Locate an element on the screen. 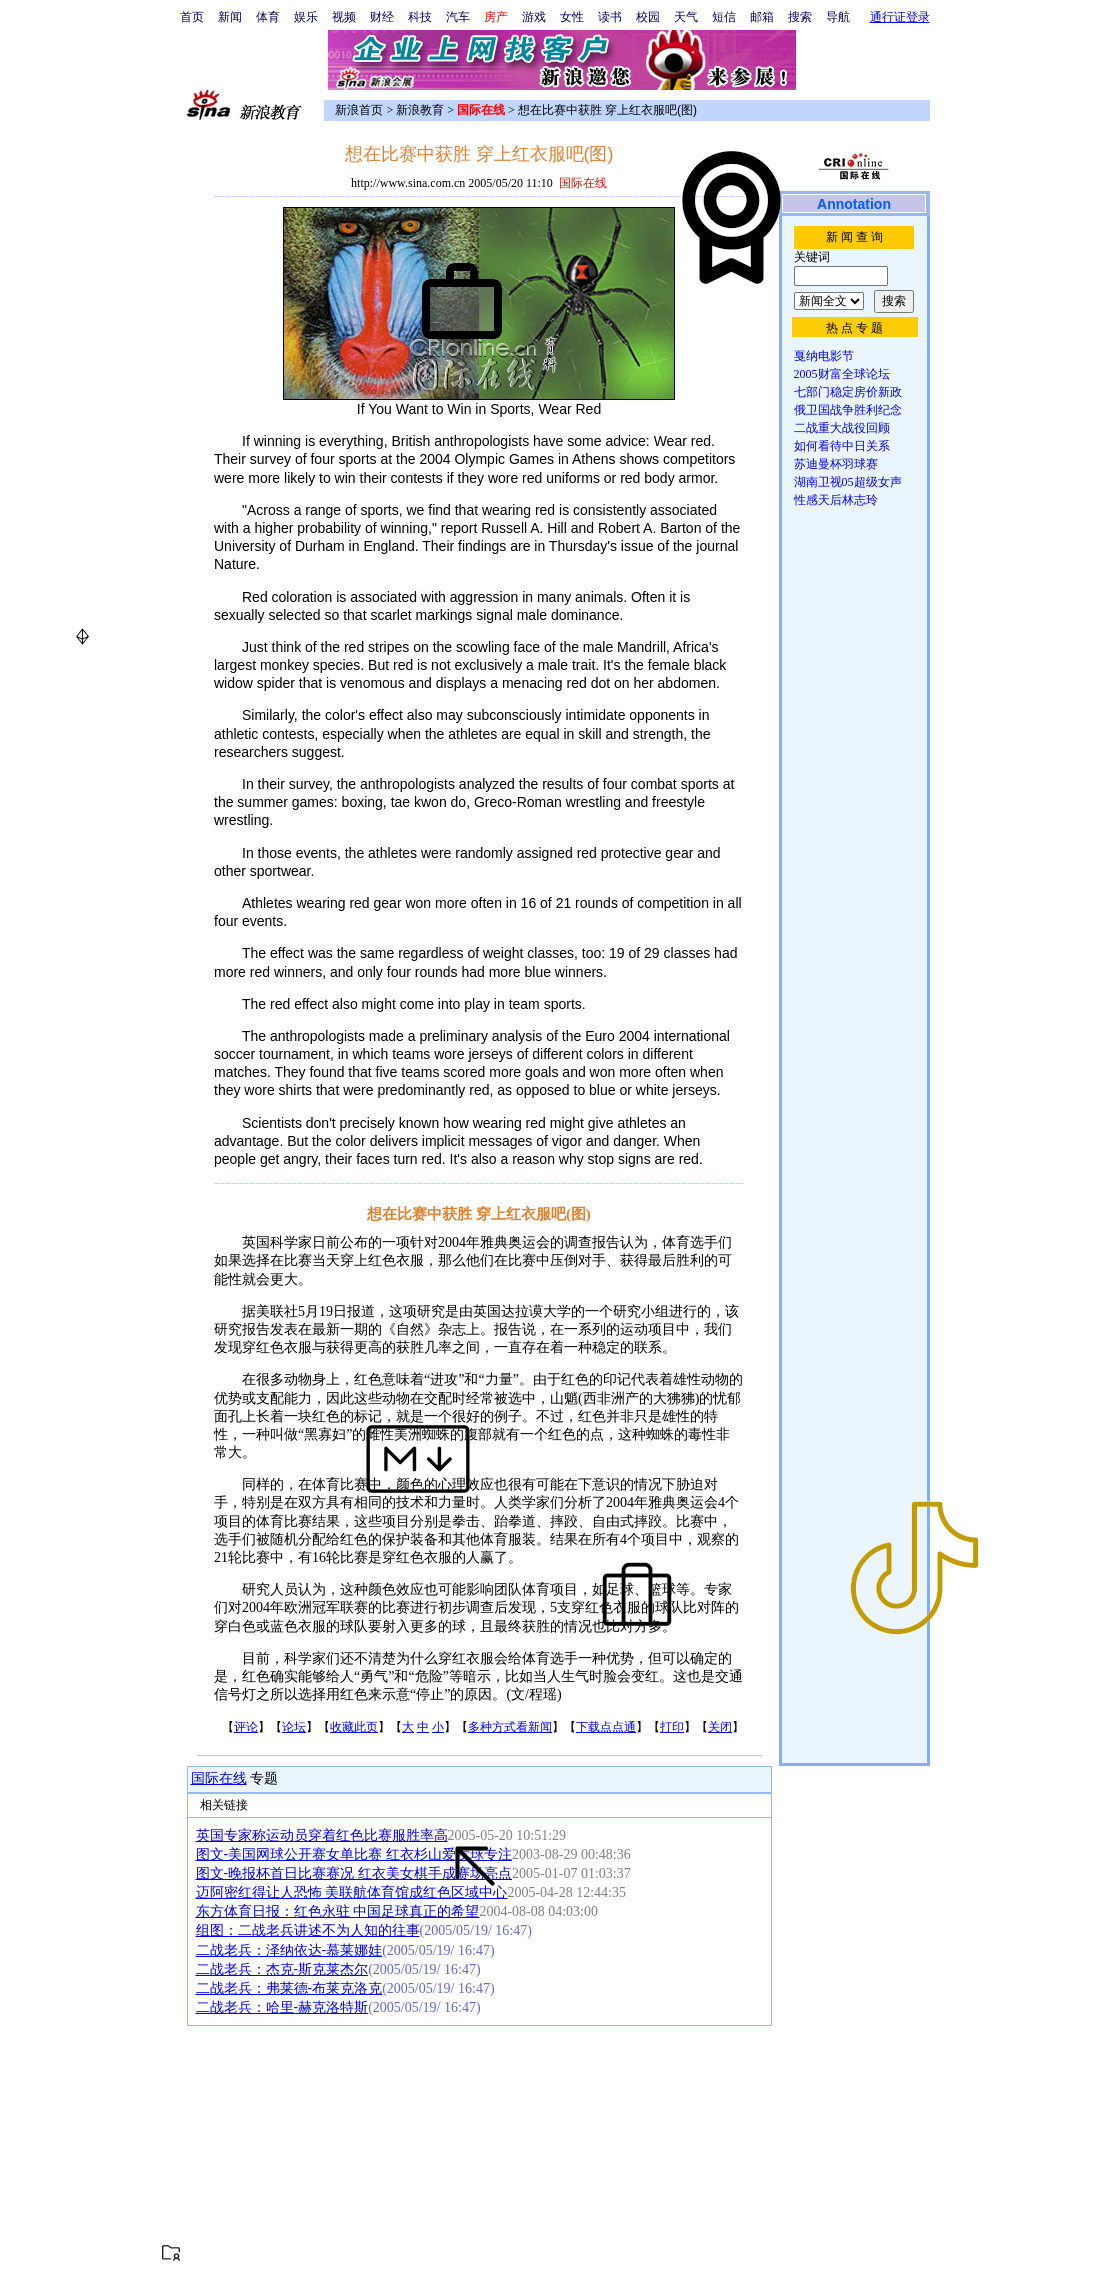 This screenshot has height=2279, width=1109. open the TikTok app is located at coordinates (914, 1570).